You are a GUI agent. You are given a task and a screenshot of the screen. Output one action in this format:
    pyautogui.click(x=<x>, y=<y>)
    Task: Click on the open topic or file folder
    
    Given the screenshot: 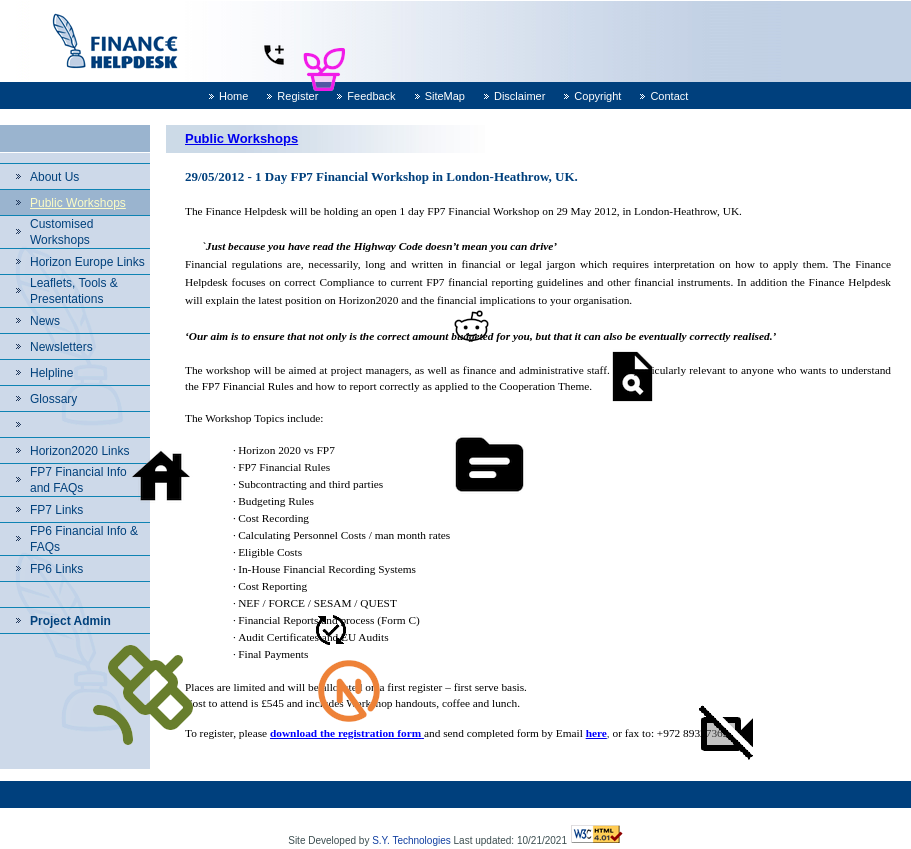 What is the action you would take?
    pyautogui.click(x=489, y=464)
    